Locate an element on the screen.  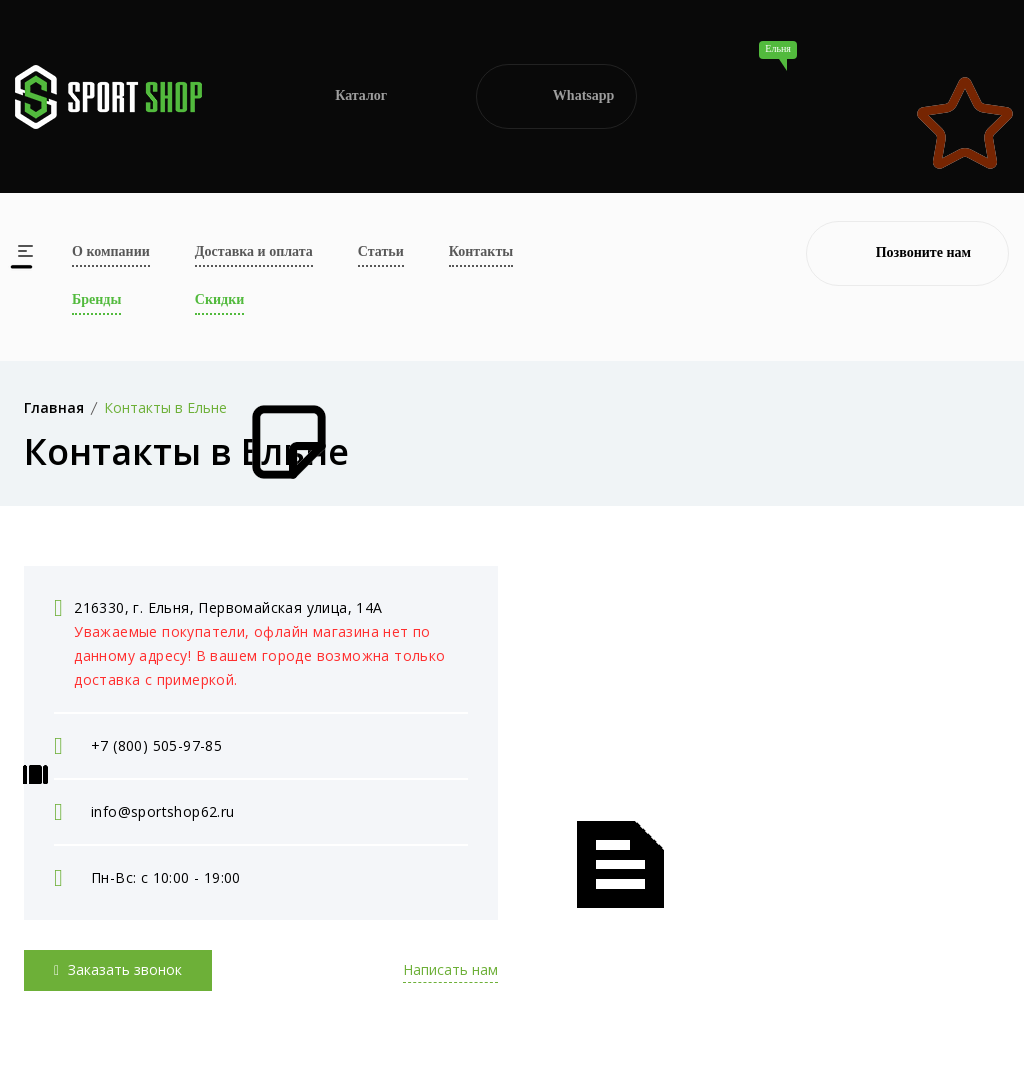
create a new note is located at coordinates (289, 442).